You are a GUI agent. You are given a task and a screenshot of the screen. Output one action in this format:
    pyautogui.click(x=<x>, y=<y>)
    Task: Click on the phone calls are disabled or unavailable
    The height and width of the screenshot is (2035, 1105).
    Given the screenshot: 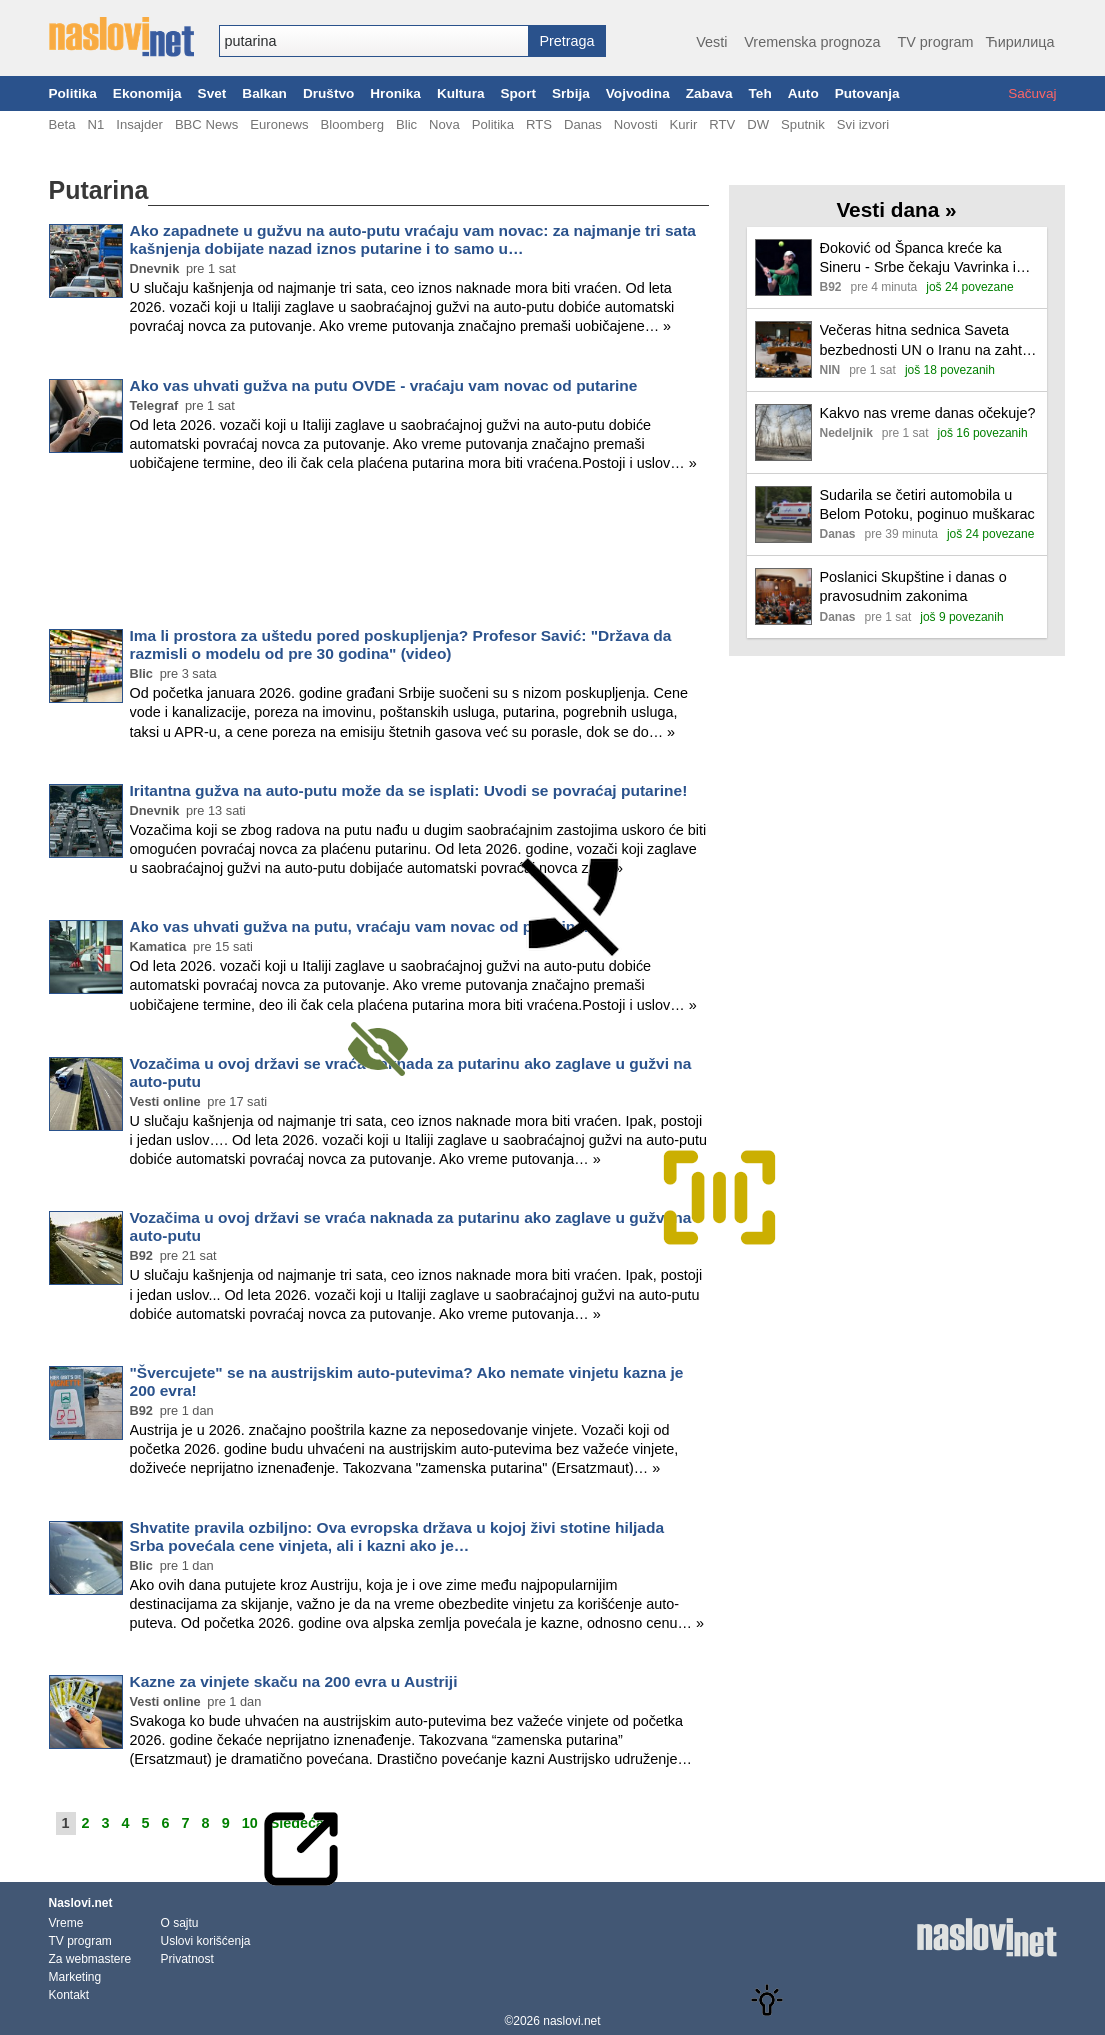 What is the action you would take?
    pyautogui.click(x=573, y=903)
    